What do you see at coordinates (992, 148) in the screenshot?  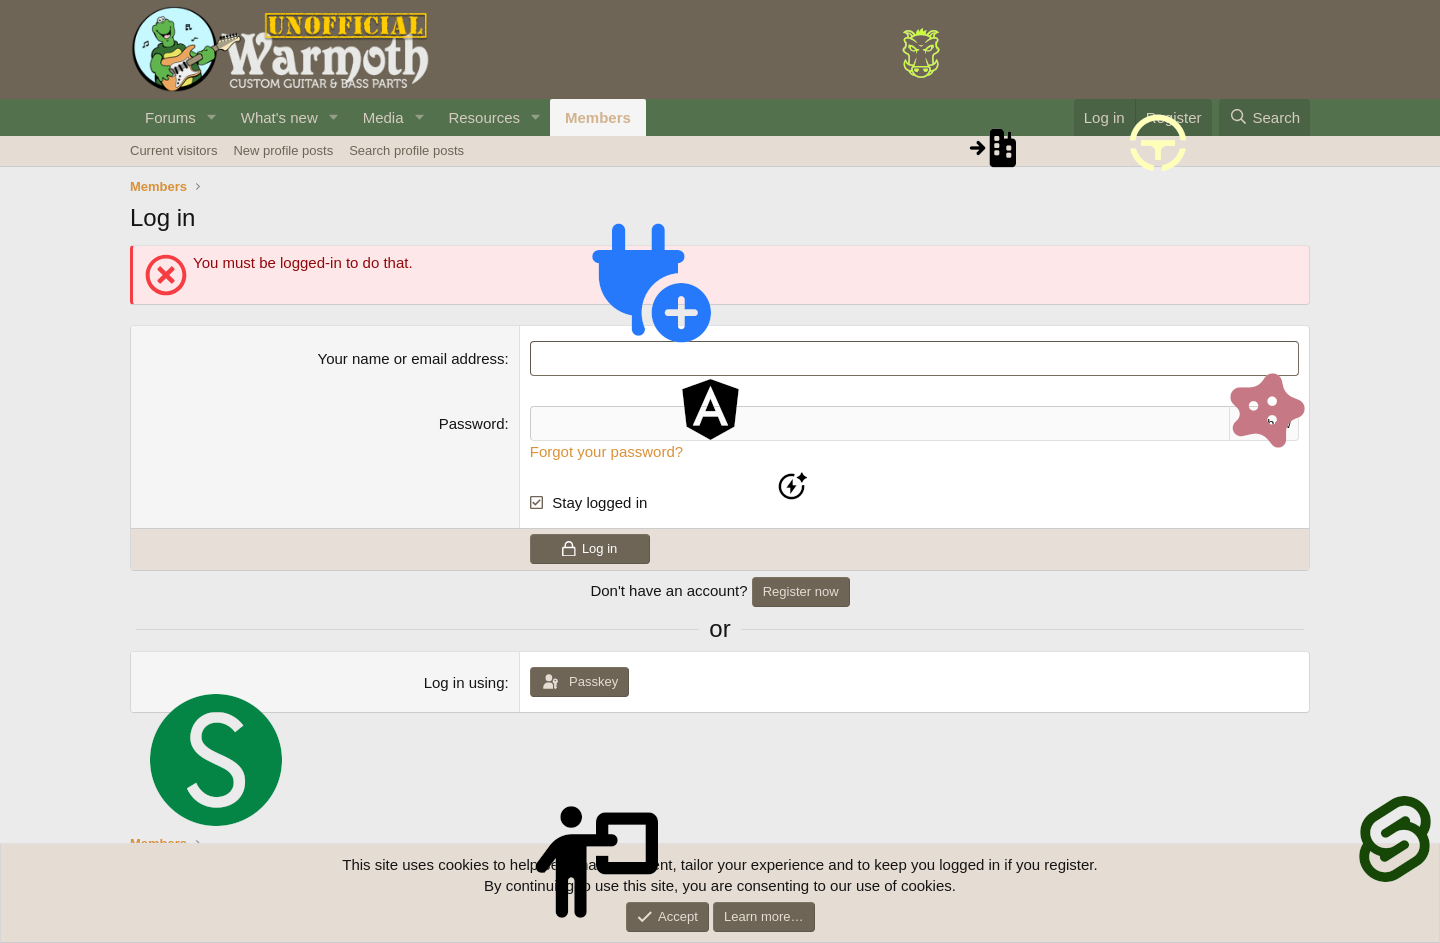 I see `navigate to city or urban area` at bounding box center [992, 148].